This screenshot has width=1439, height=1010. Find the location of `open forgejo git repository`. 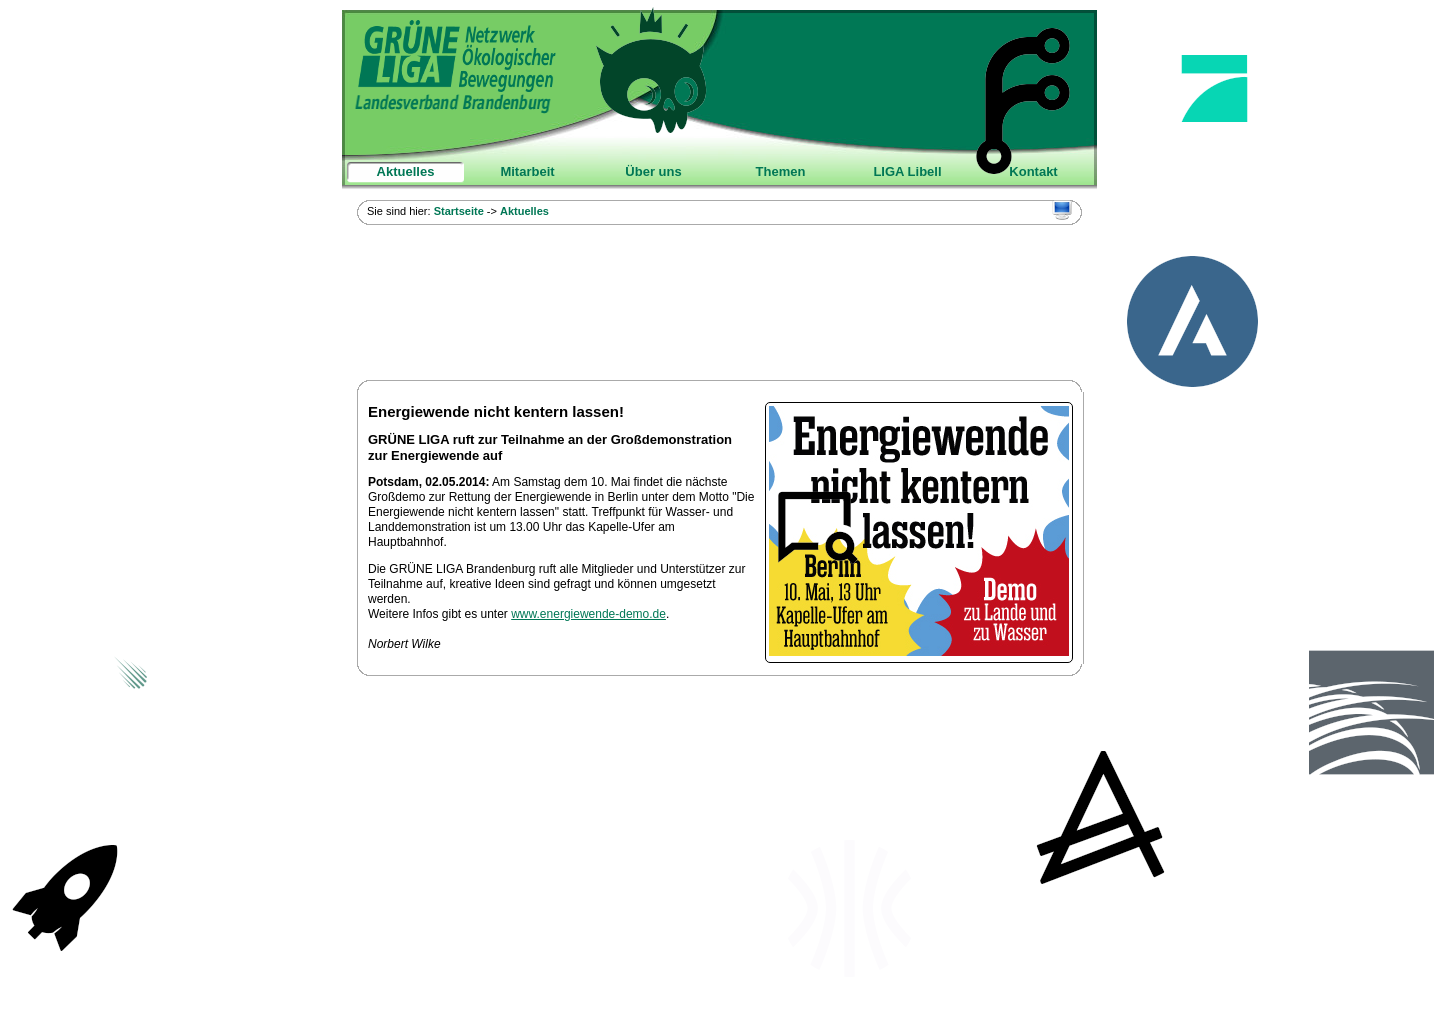

open forgejo git repository is located at coordinates (1023, 101).